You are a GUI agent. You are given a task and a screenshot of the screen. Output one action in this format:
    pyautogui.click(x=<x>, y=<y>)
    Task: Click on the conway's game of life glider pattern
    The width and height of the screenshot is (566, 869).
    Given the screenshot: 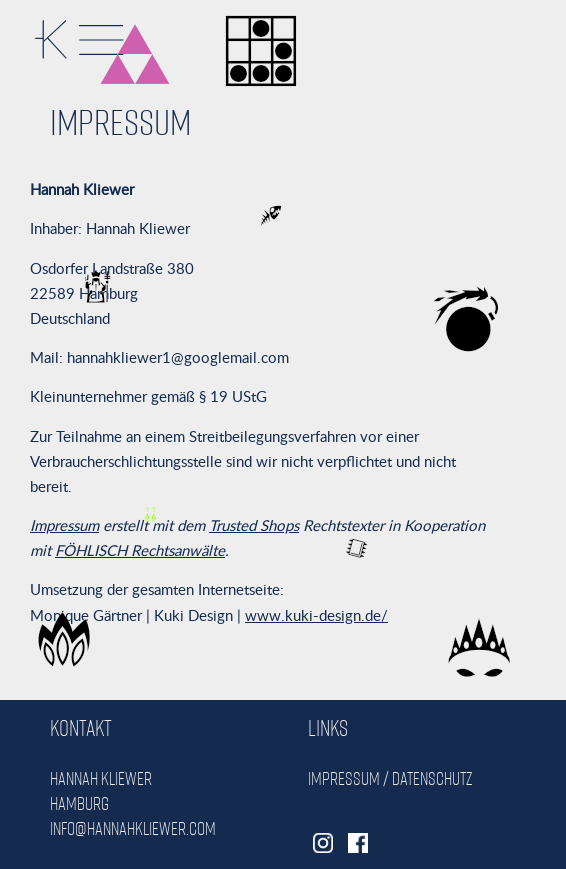 What is the action you would take?
    pyautogui.click(x=261, y=51)
    